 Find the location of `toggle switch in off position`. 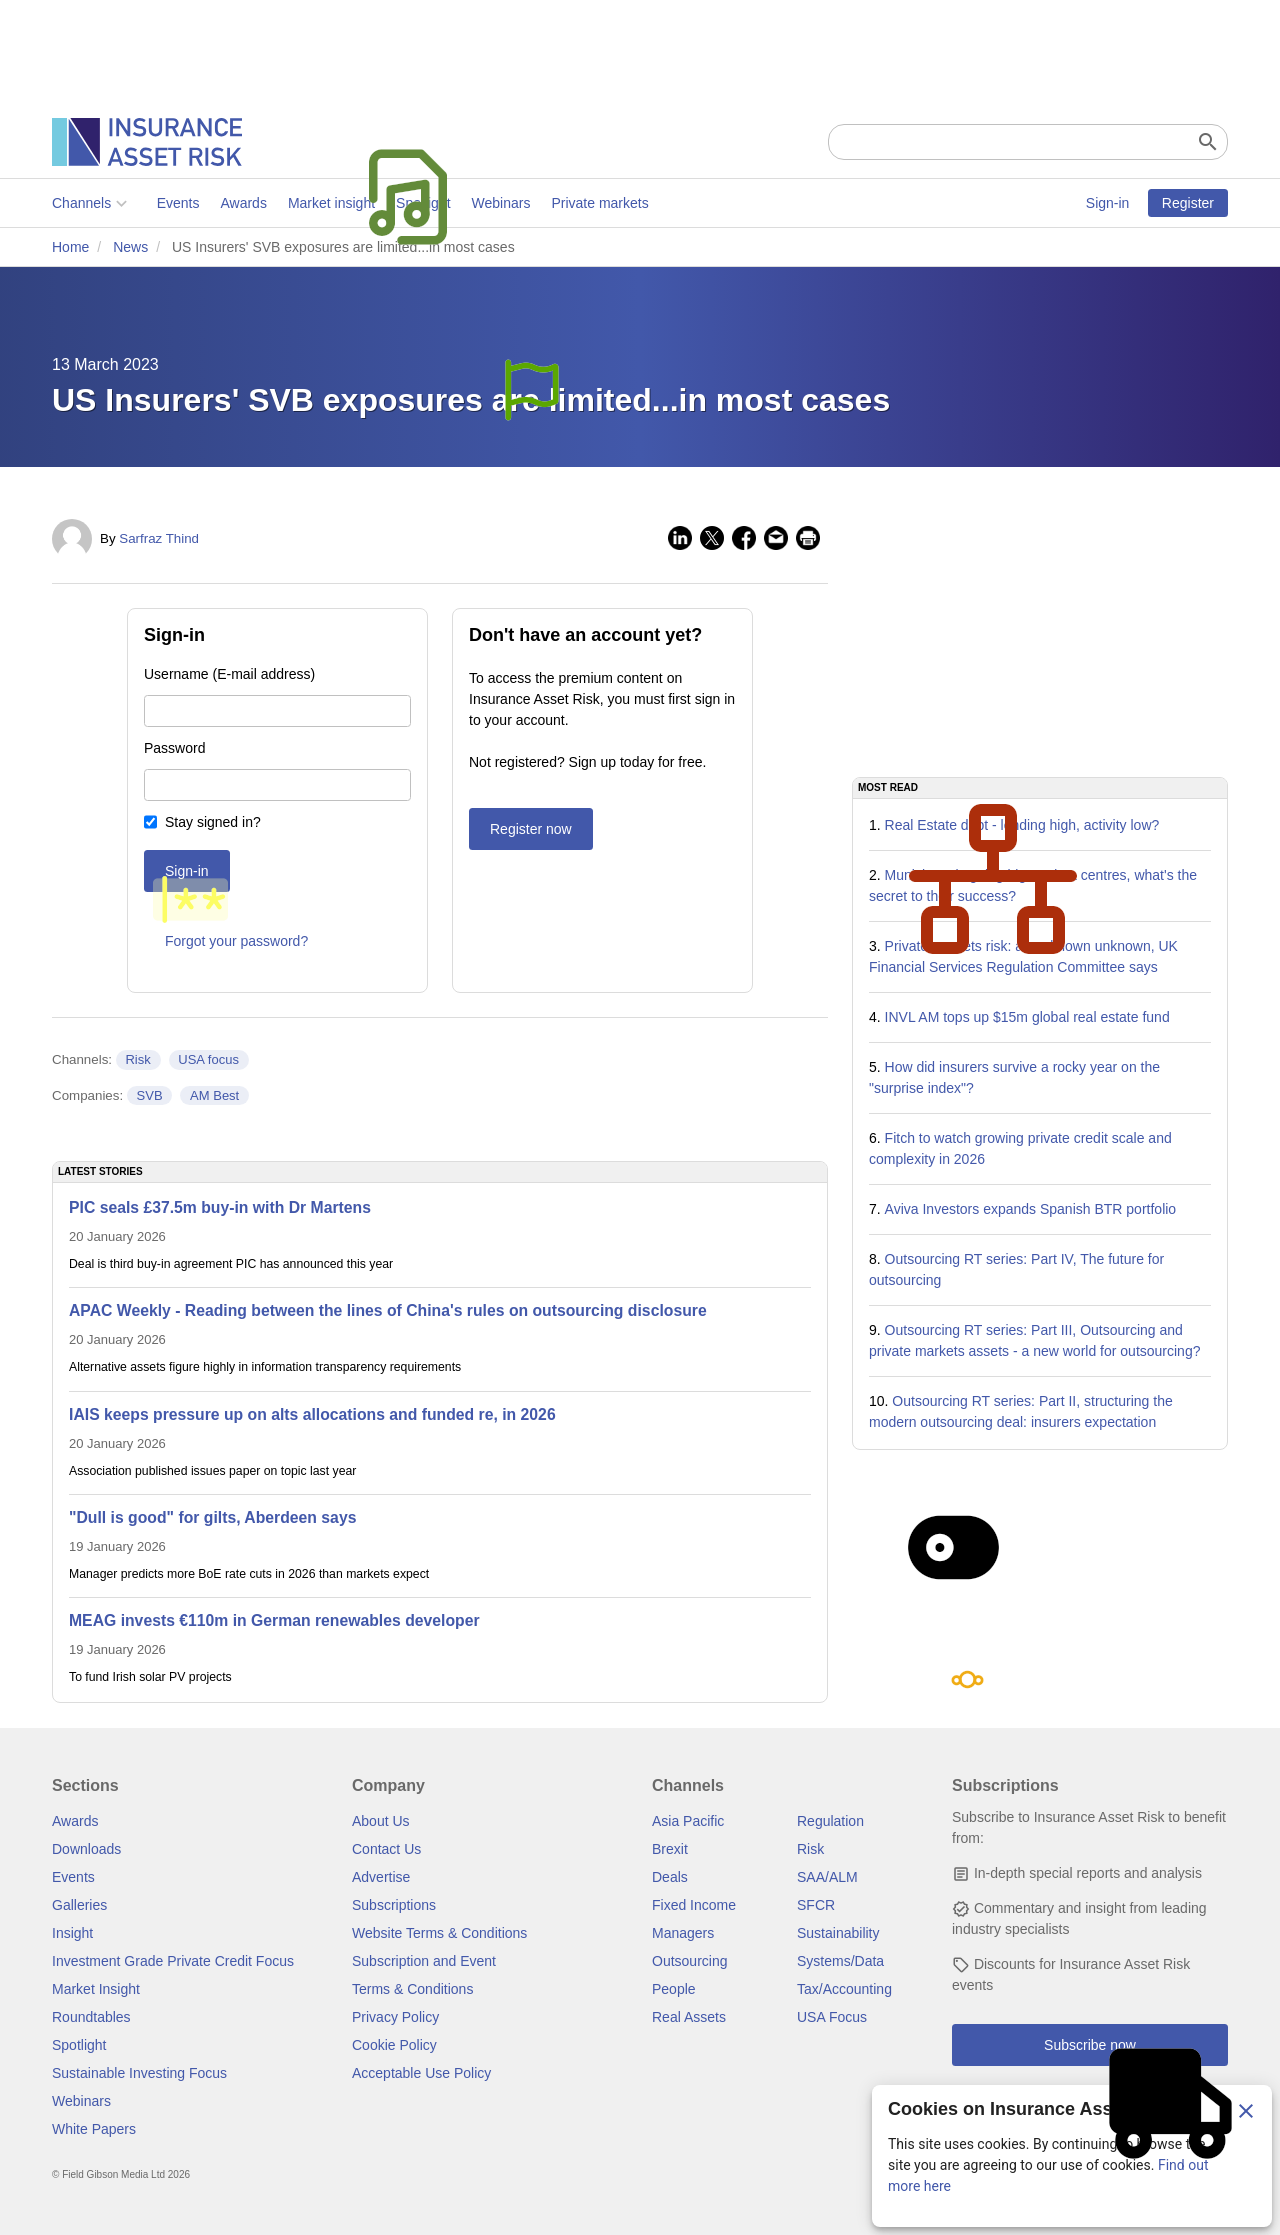

toggle switch in off position is located at coordinates (953, 1547).